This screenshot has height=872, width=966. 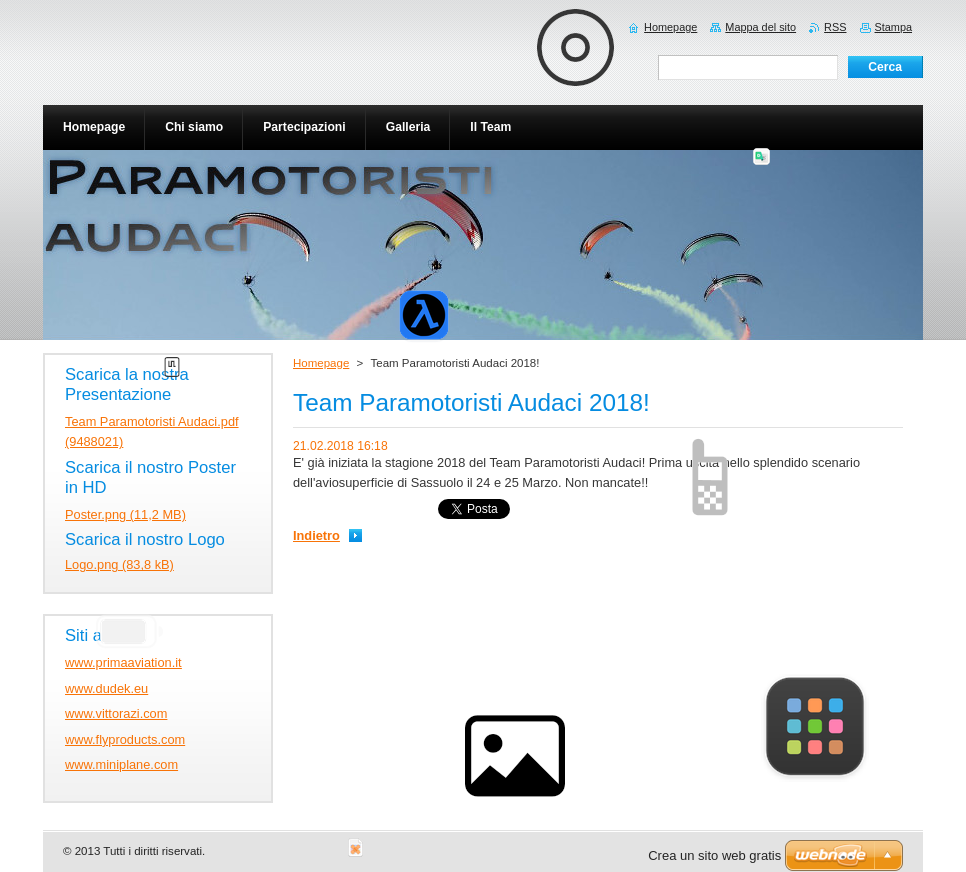 I want to click on customize desktop icon appearance and arrangement, so click(x=815, y=728).